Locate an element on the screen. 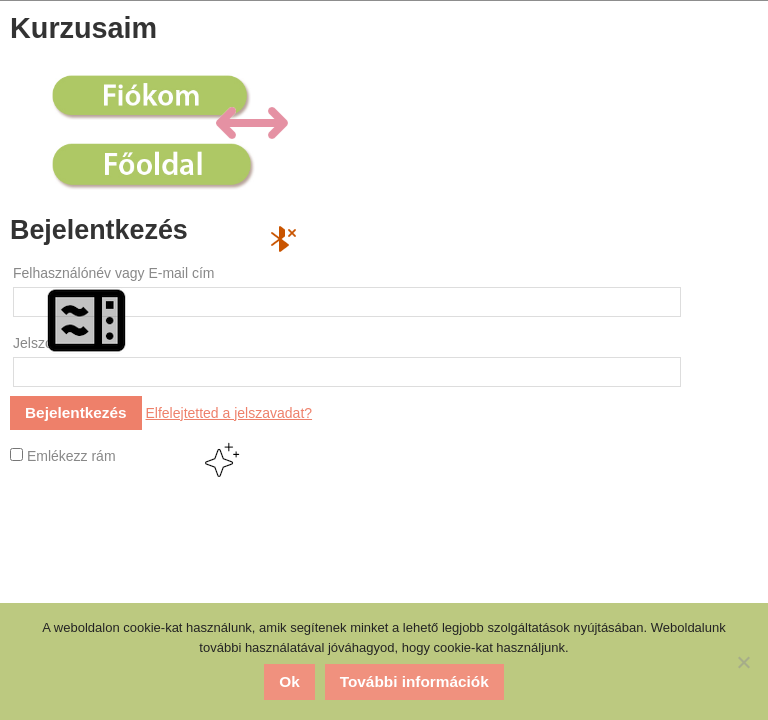 Image resolution: width=768 pixels, height=720 pixels. indicates AI-generated or enhanced content is located at coordinates (221, 460).